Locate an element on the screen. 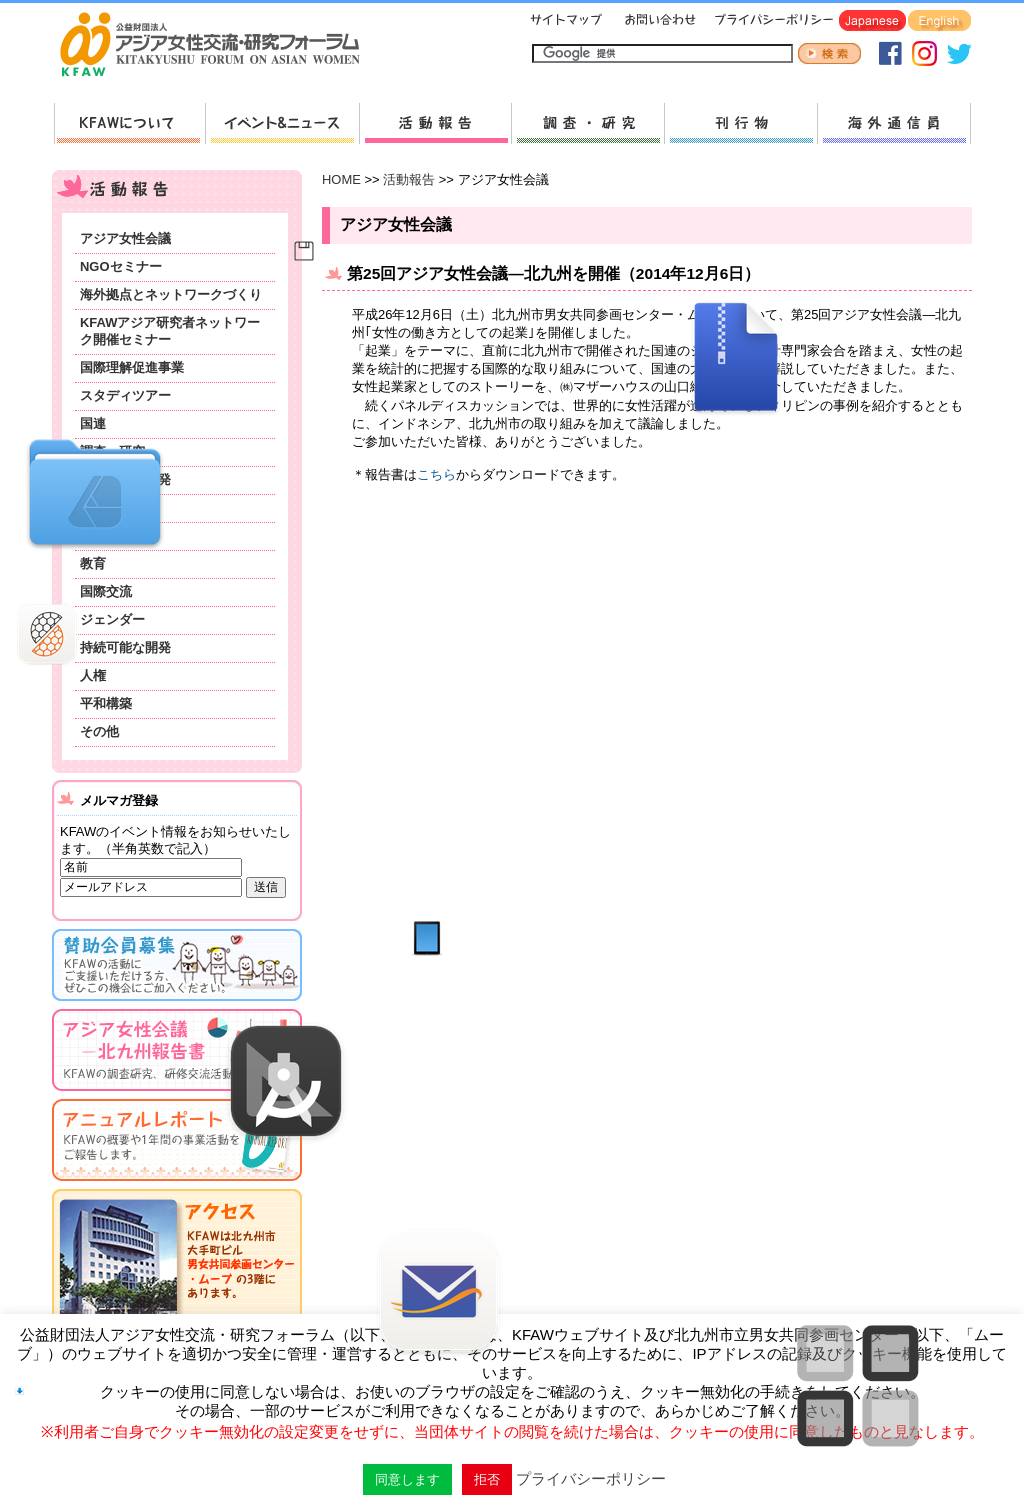  open fastmail email app is located at coordinates (438, 1291).